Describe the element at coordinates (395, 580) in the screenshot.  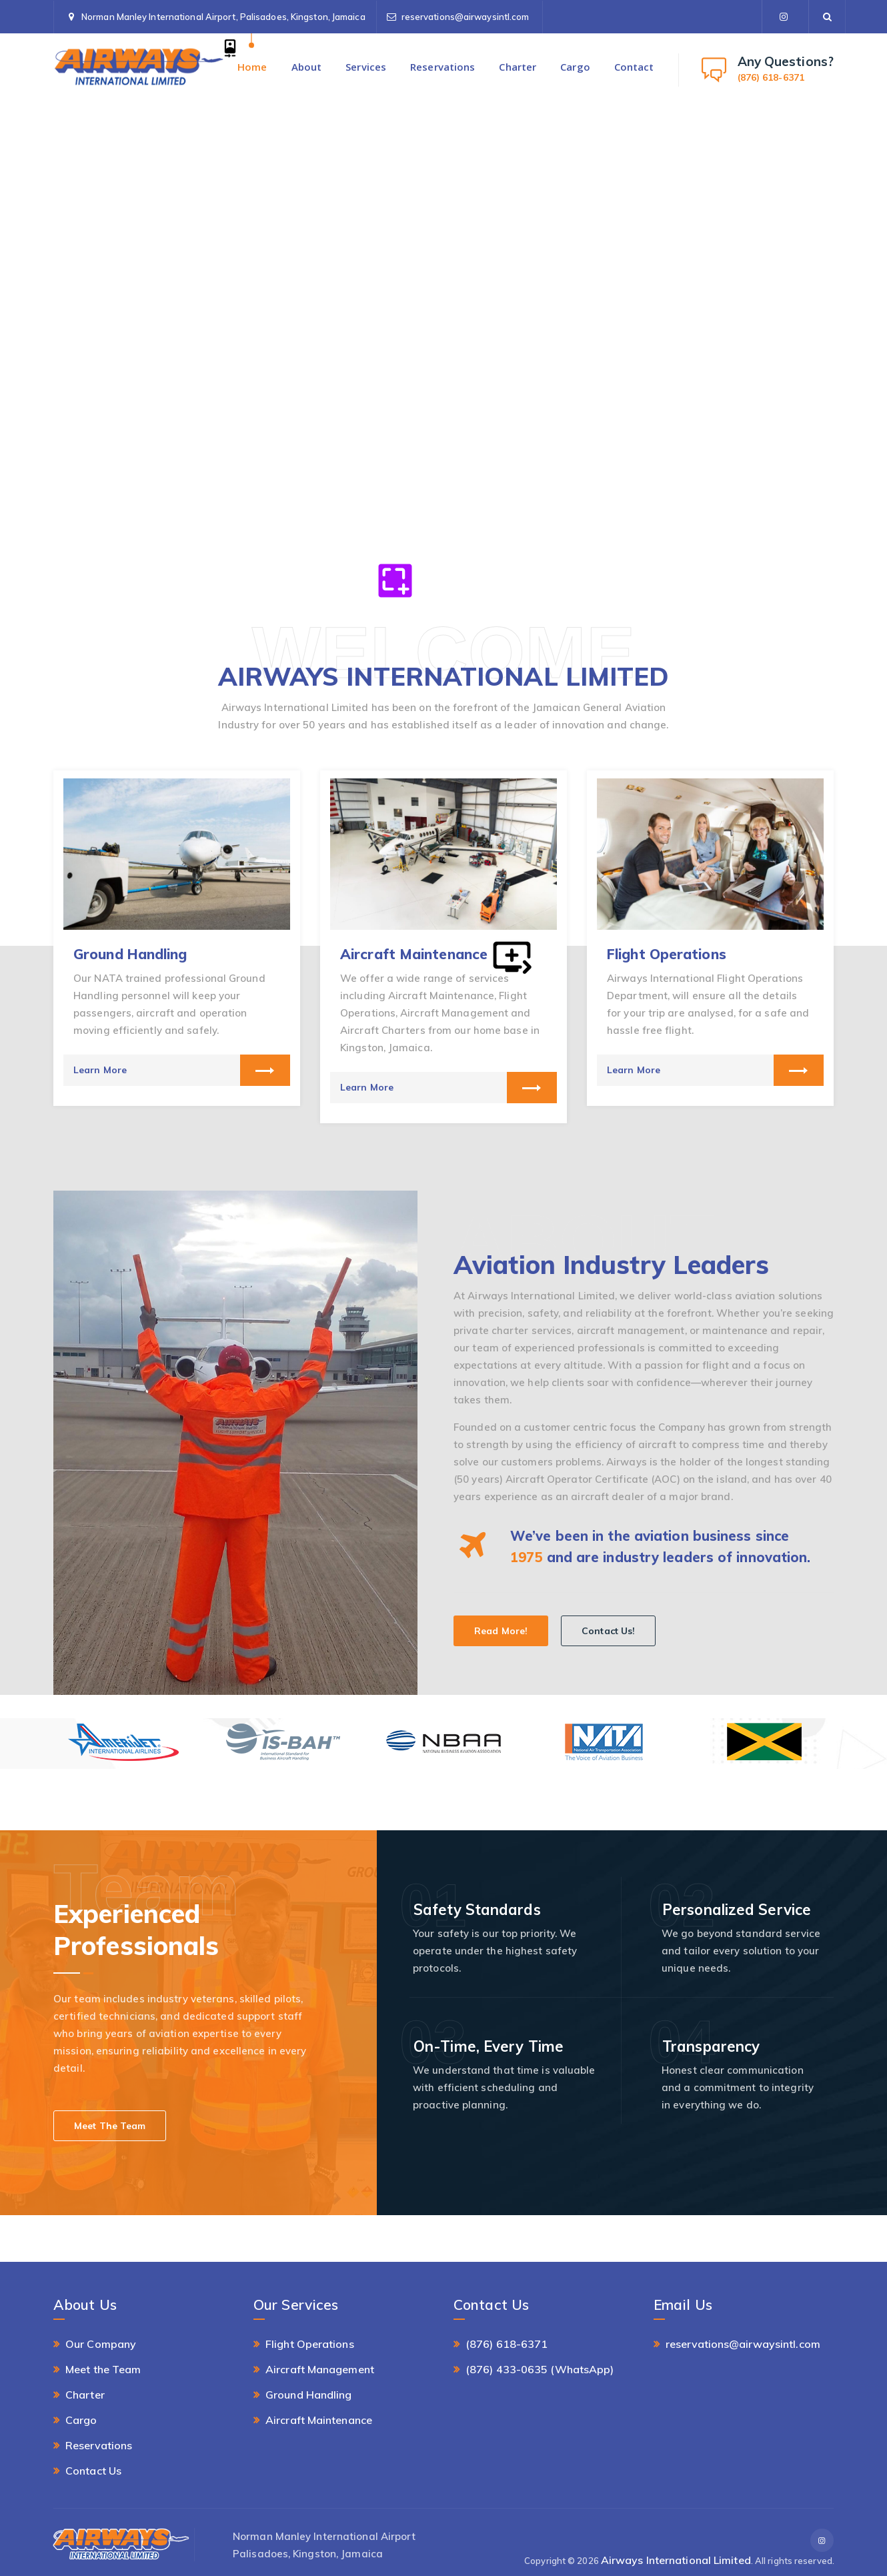
I see `add to current selection` at that location.